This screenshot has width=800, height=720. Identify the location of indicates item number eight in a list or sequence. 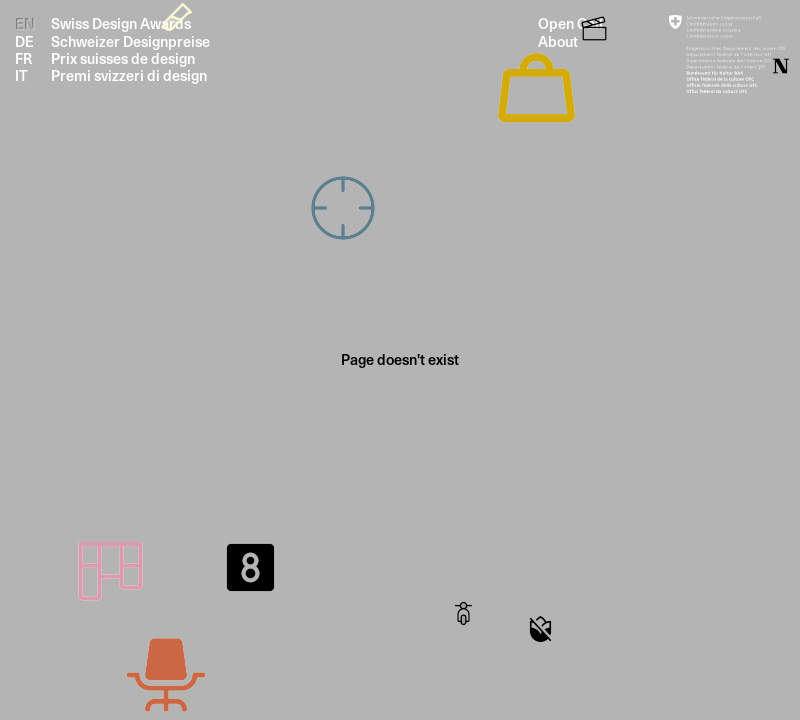
(250, 567).